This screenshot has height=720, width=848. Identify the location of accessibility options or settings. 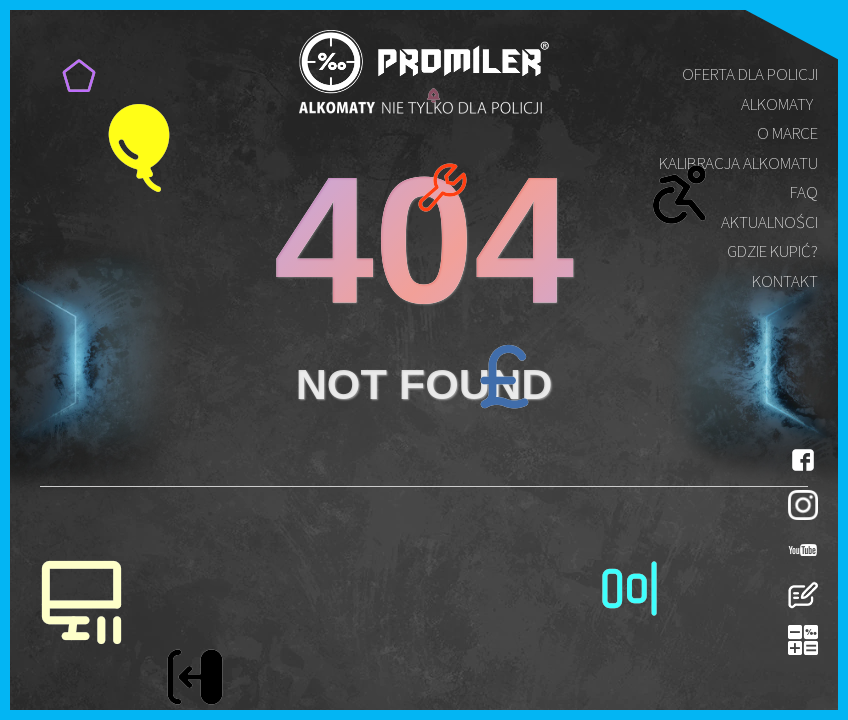
(681, 193).